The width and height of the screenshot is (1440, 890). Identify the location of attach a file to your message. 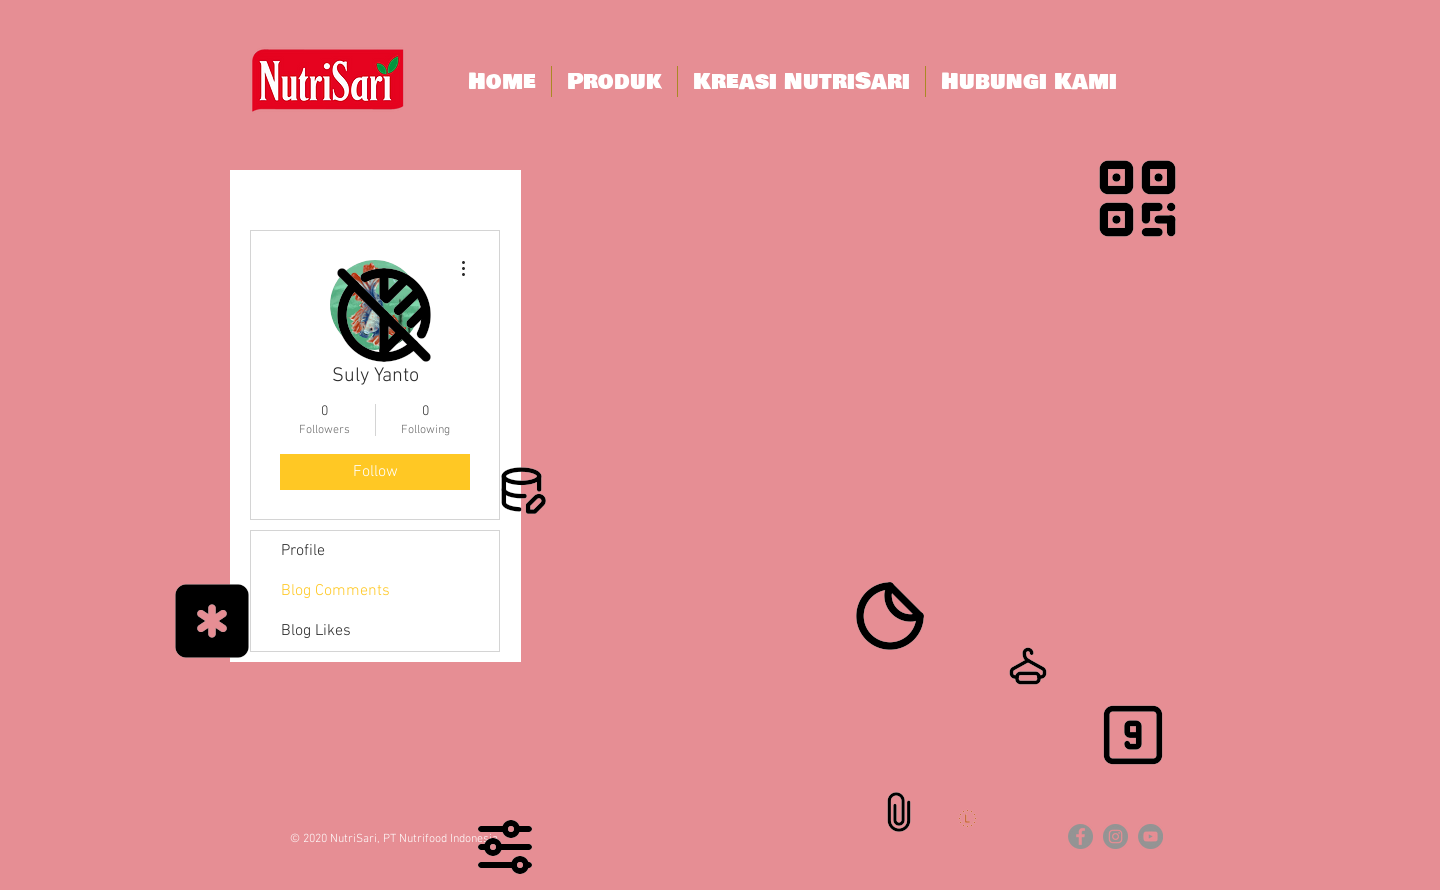
(899, 812).